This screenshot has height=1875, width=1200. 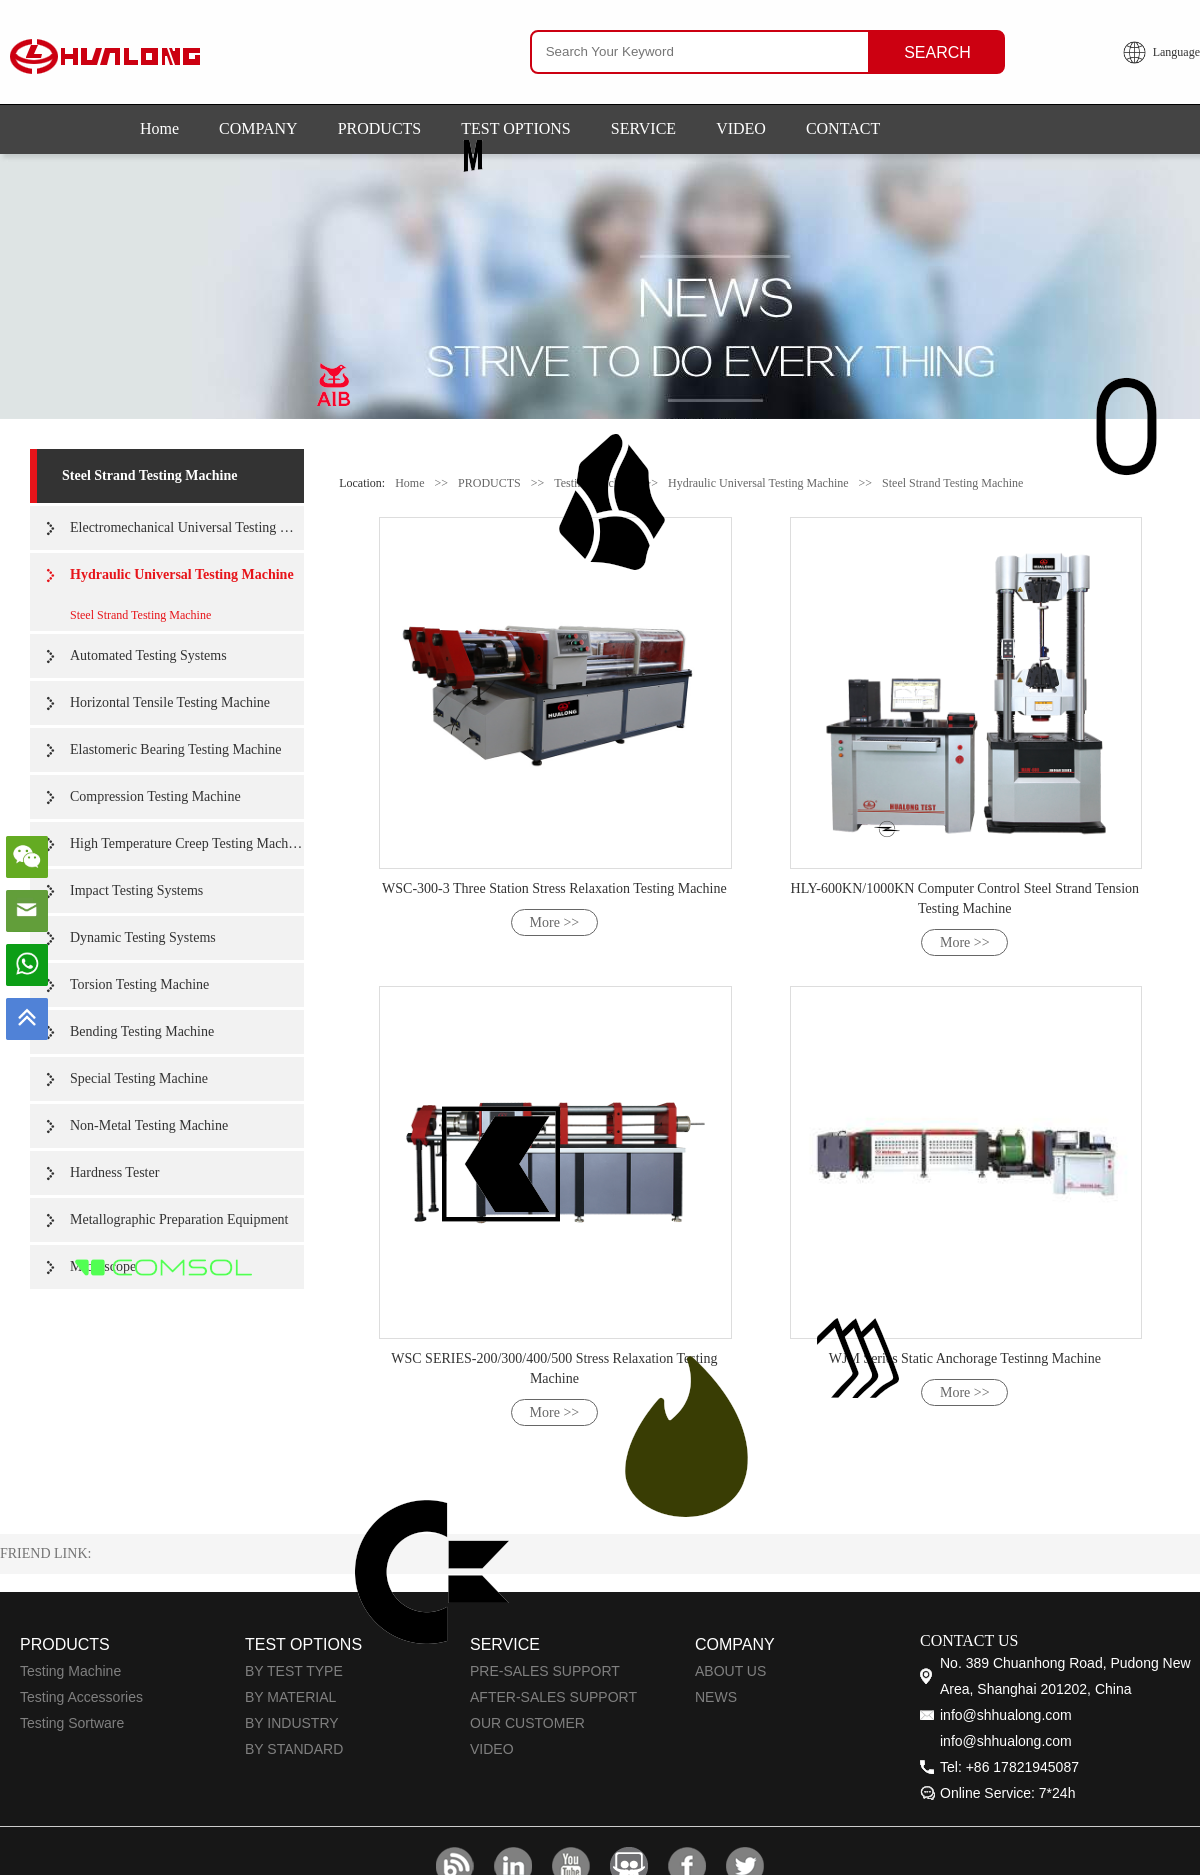 What do you see at coordinates (1126, 426) in the screenshot?
I see `indicates zero items or empty count` at bounding box center [1126, 426].